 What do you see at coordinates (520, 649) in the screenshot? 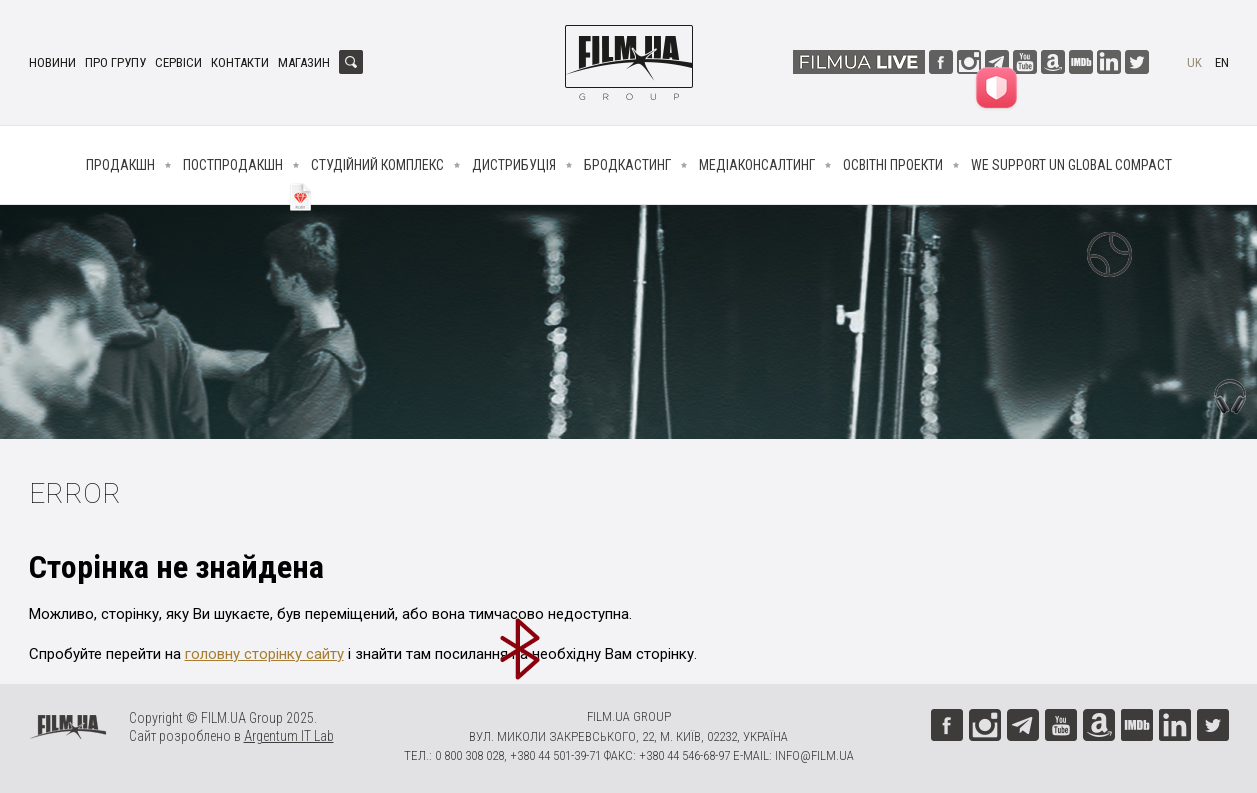
I see `access bluetooth settings` at bounding box center [520, 649].